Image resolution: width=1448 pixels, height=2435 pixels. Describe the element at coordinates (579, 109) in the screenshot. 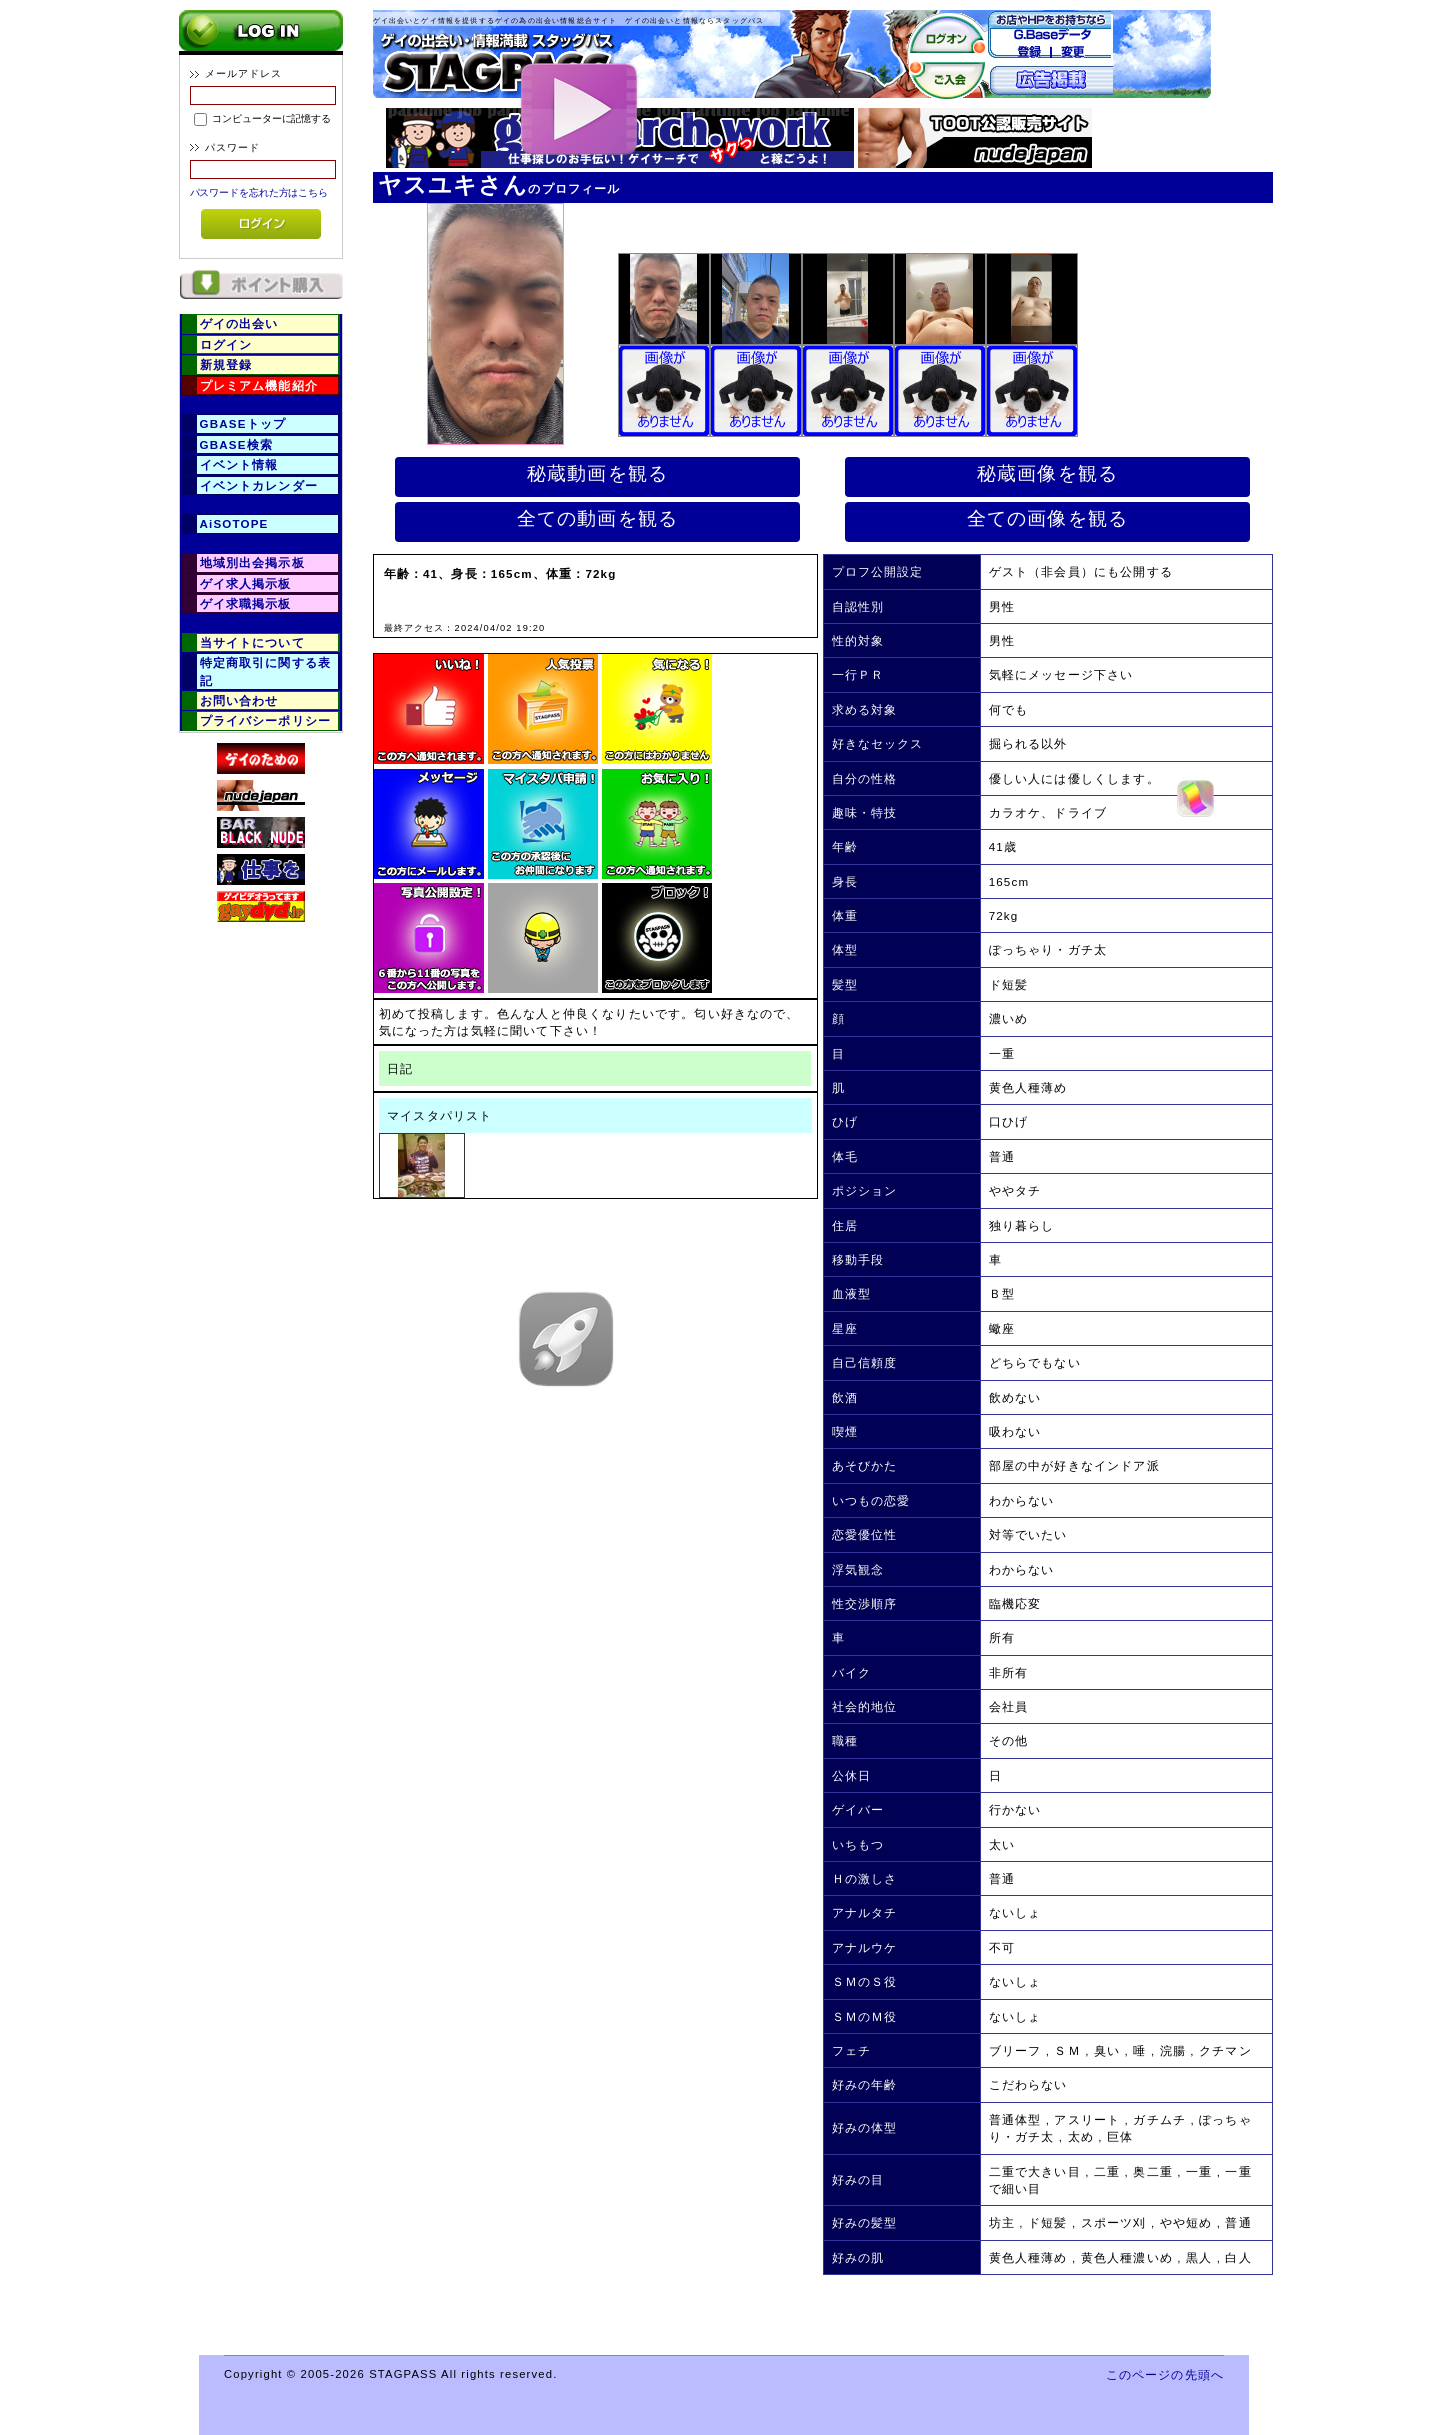

I see `open totem video player` at that location.